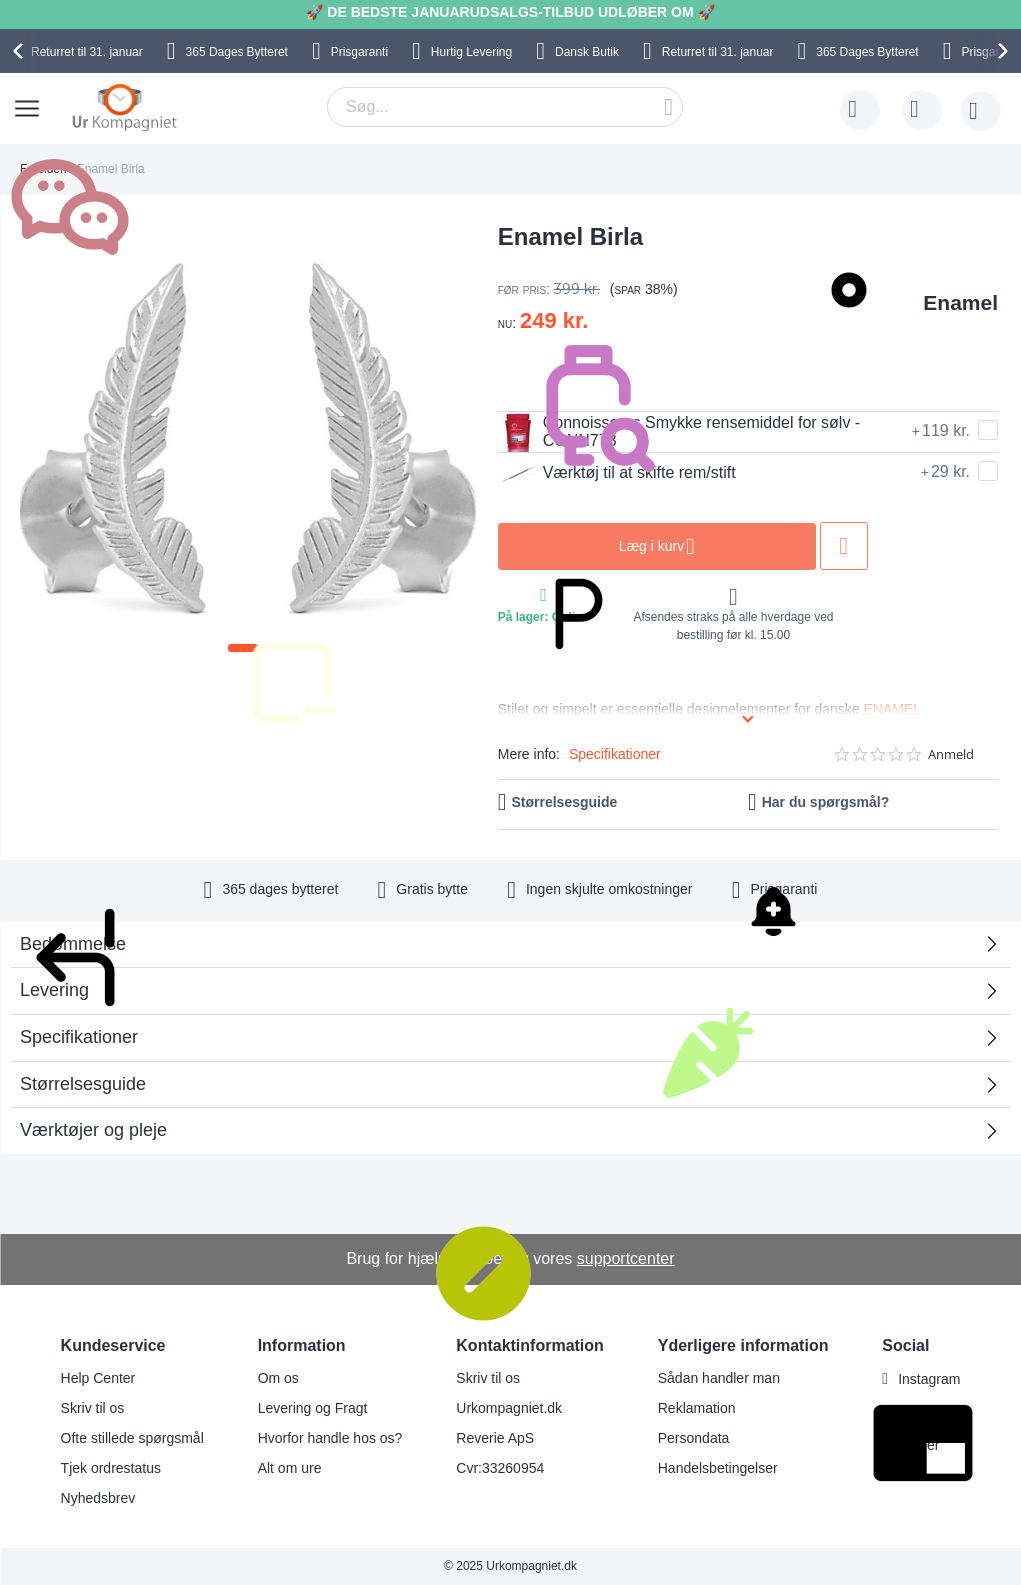 The height and width of the screenshot is (1585, 1021). What do you see at coordinates (483, 1273) in the screenshot?
I see `indicates a blocked or prohibited action` at bounding box center [483, 1273].